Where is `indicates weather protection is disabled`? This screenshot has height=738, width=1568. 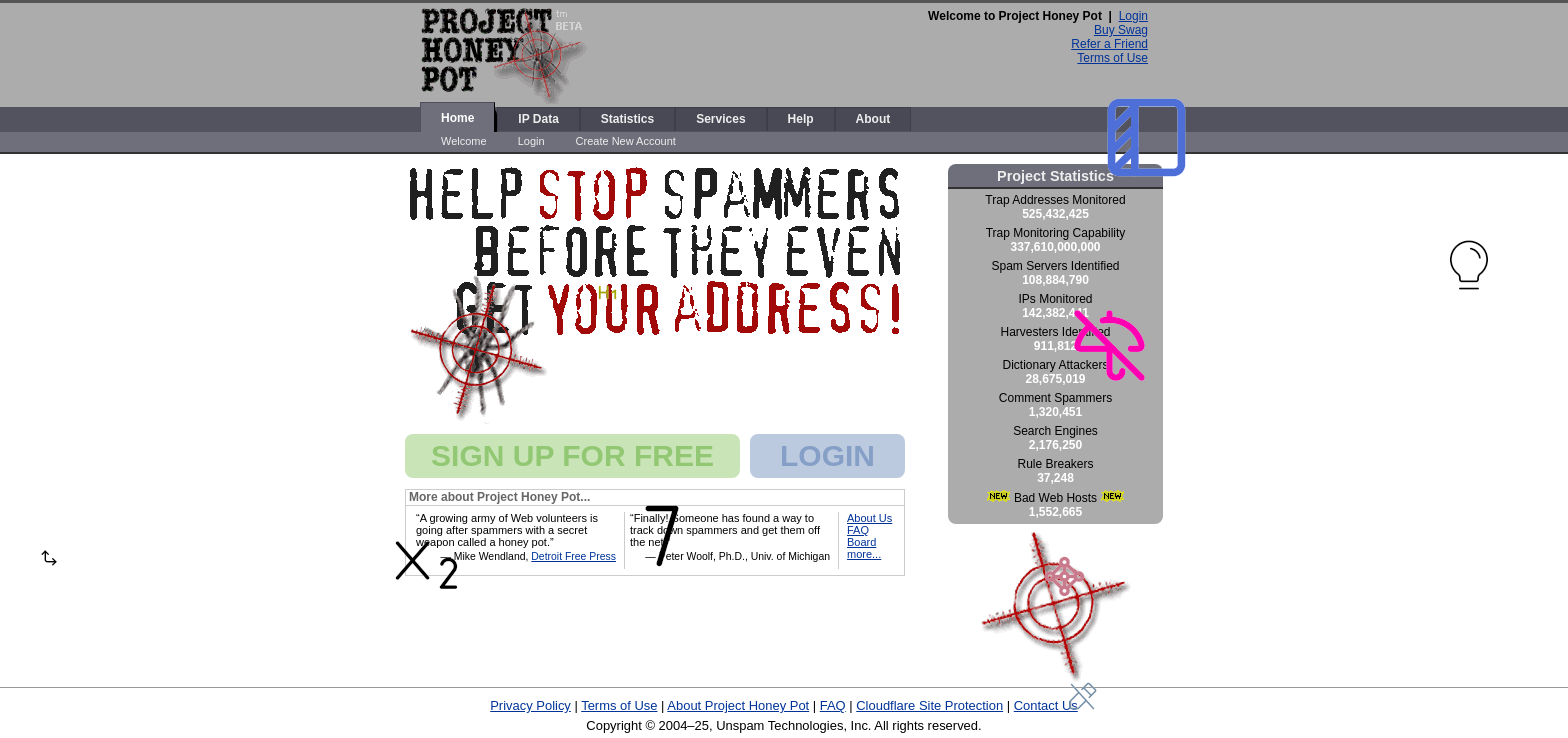
indicates weather protection is disabled is located at coordinates (1109, 345).